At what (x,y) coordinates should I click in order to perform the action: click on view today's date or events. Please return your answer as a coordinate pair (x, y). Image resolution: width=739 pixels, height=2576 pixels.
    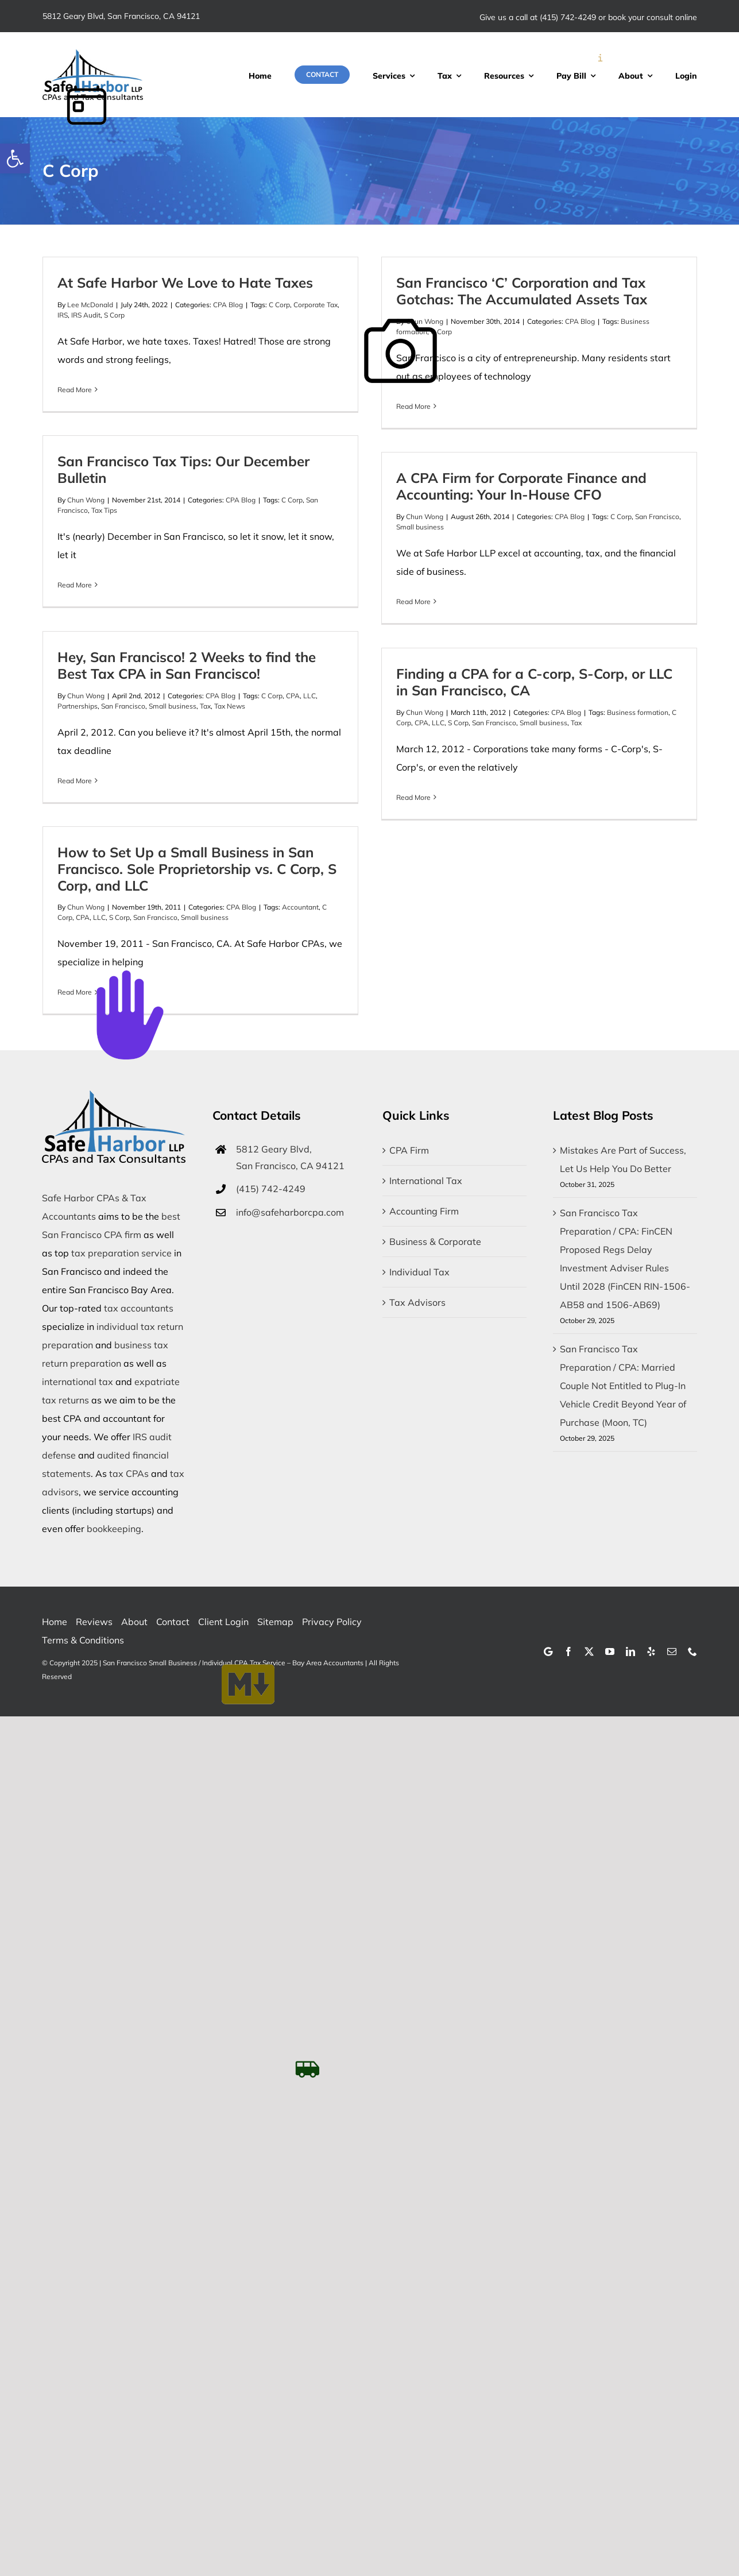
    Looking at the image, I should click on (87, 105).